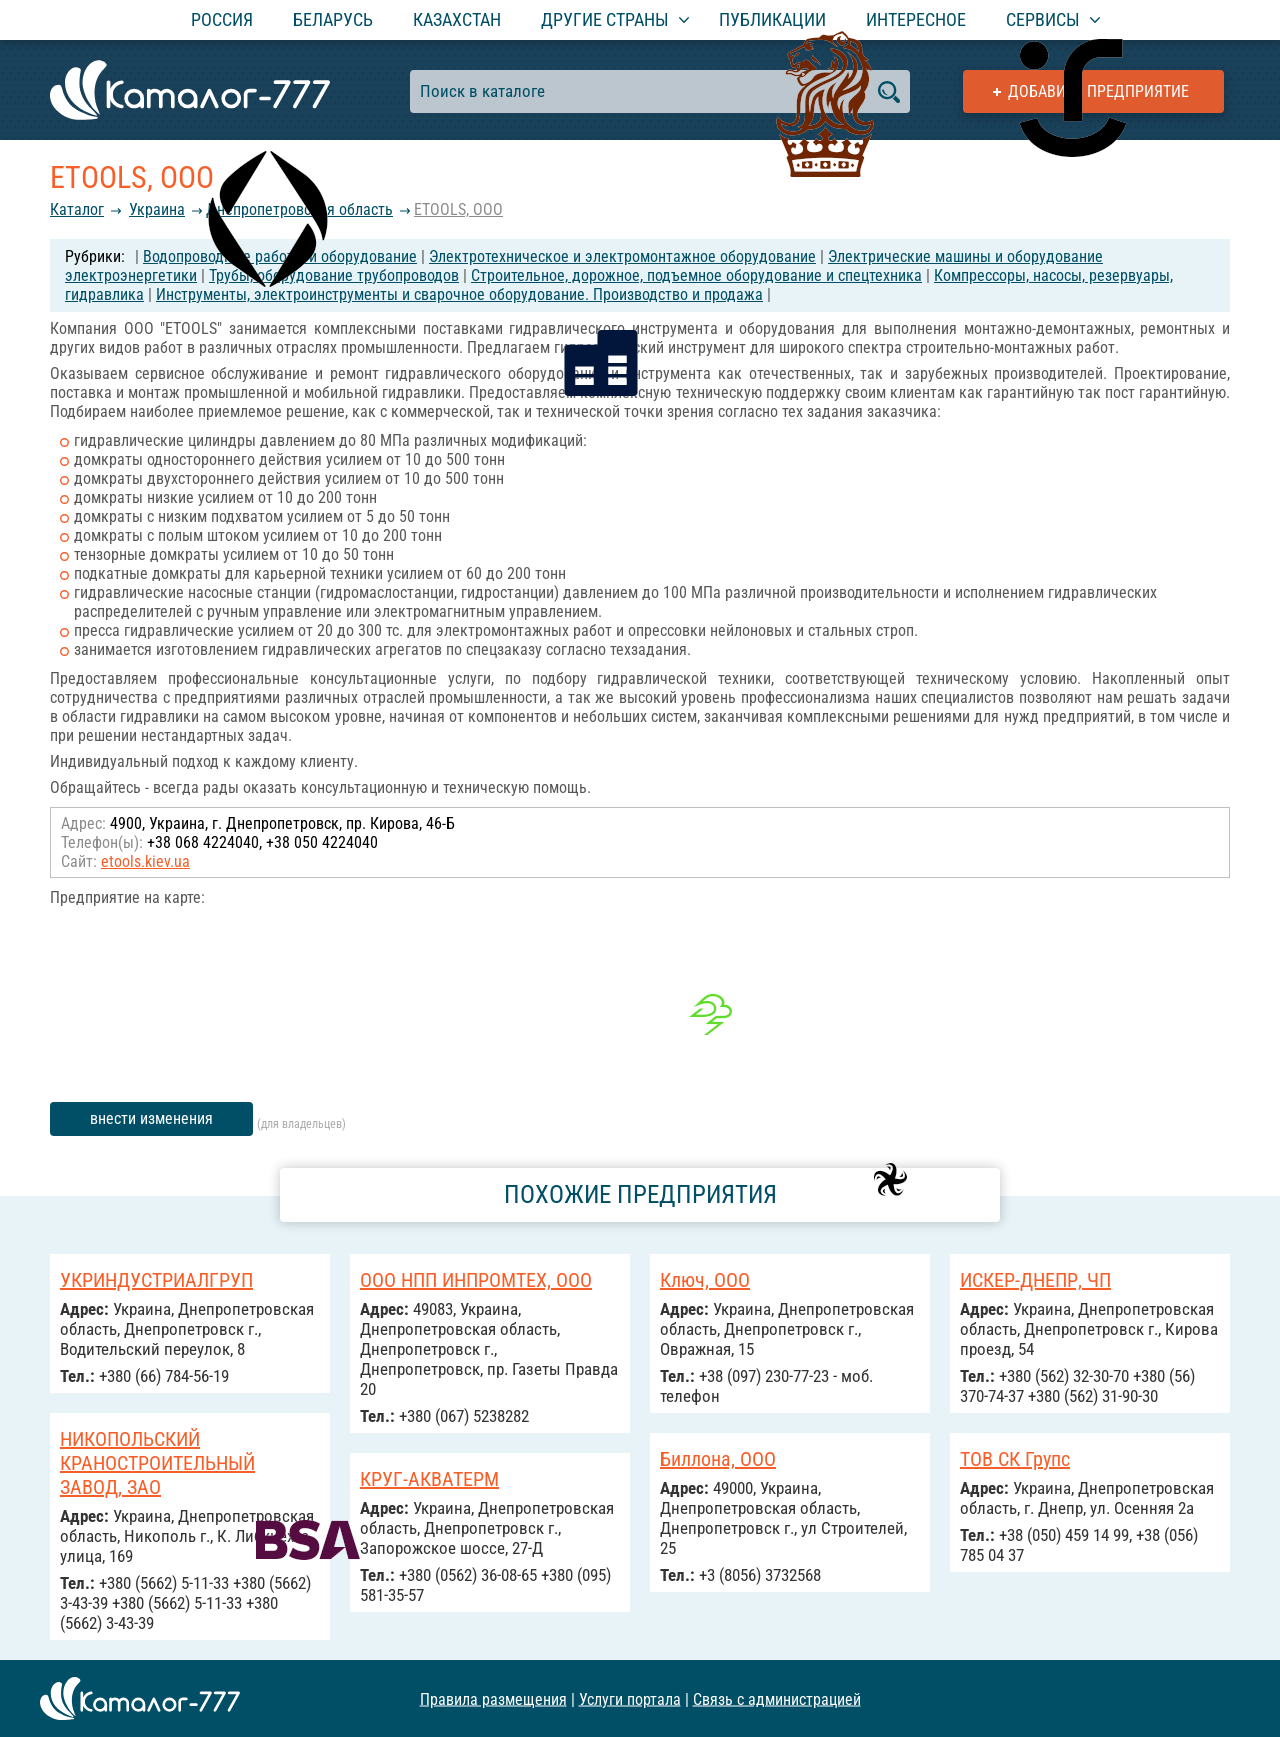 The image size is (1280, 1737). What do you see at coordinates (890, 1179) in the screenshot?
I see `visit turbosquid 3d model marketplace` at bounding box center [890, 1179].